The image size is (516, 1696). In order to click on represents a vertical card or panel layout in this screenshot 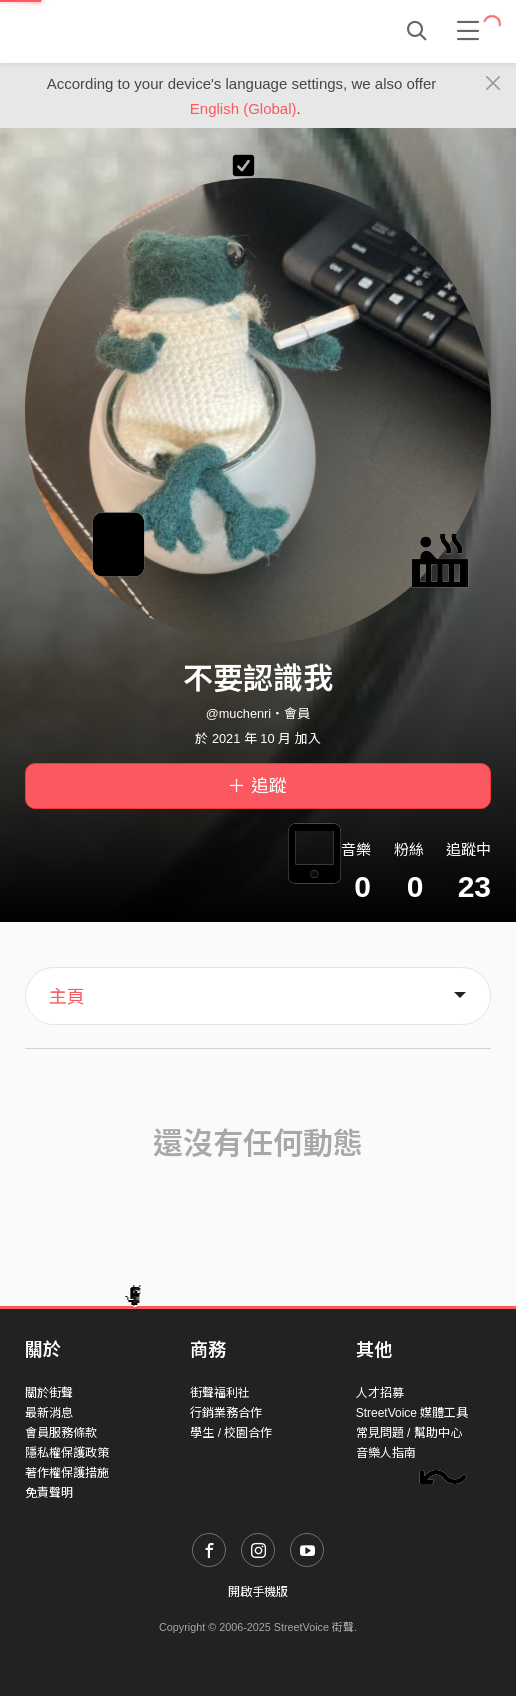, I will do `click(118, 544)`.